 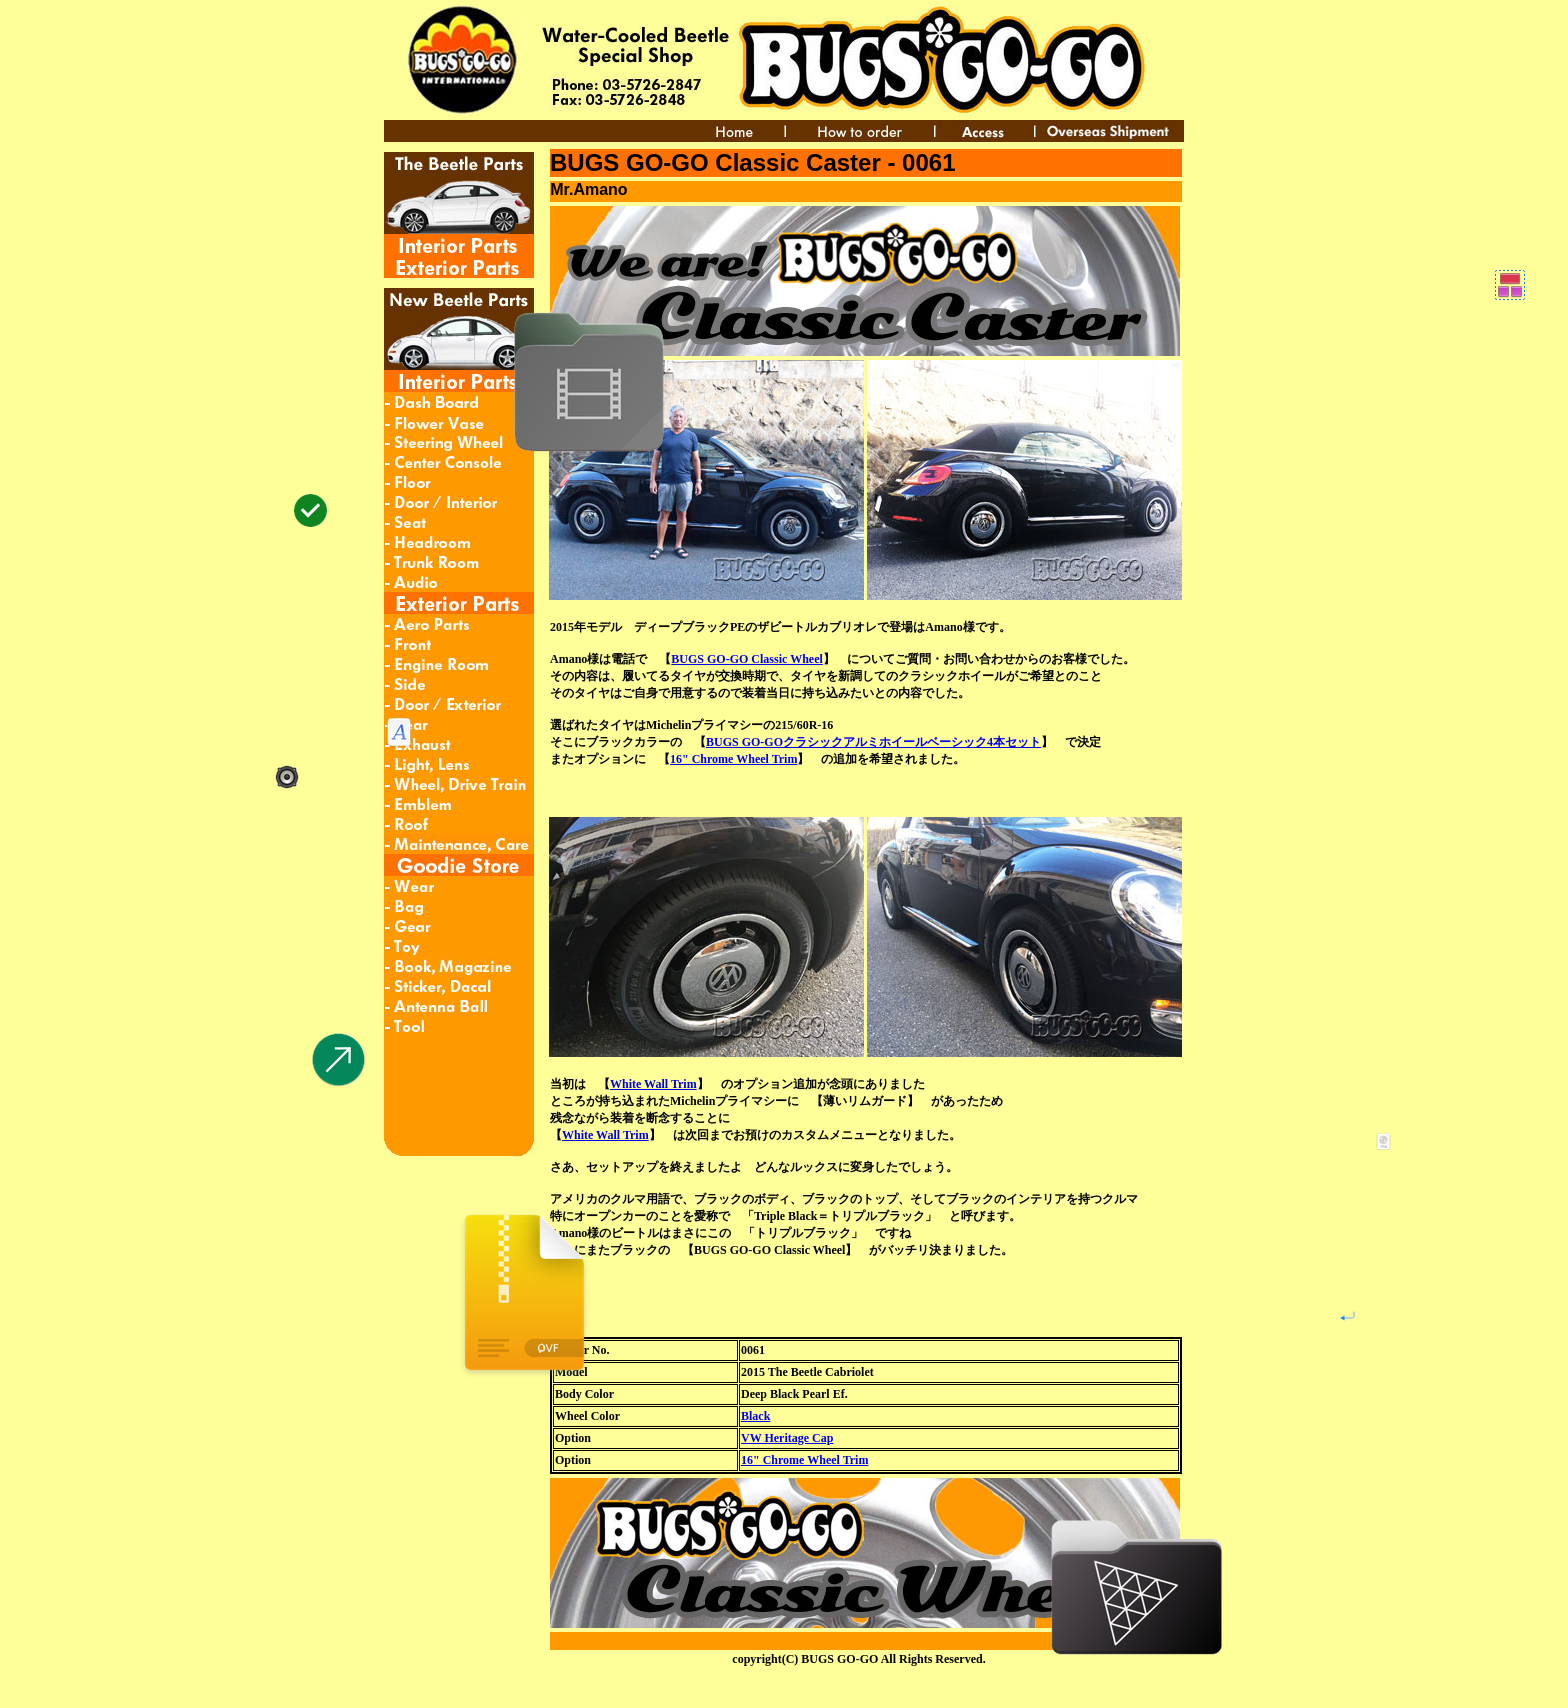 What do you see at coordinates (399, 732) in the screenshot?
I see `a font file or typography document` at bounding box center [399, 732].